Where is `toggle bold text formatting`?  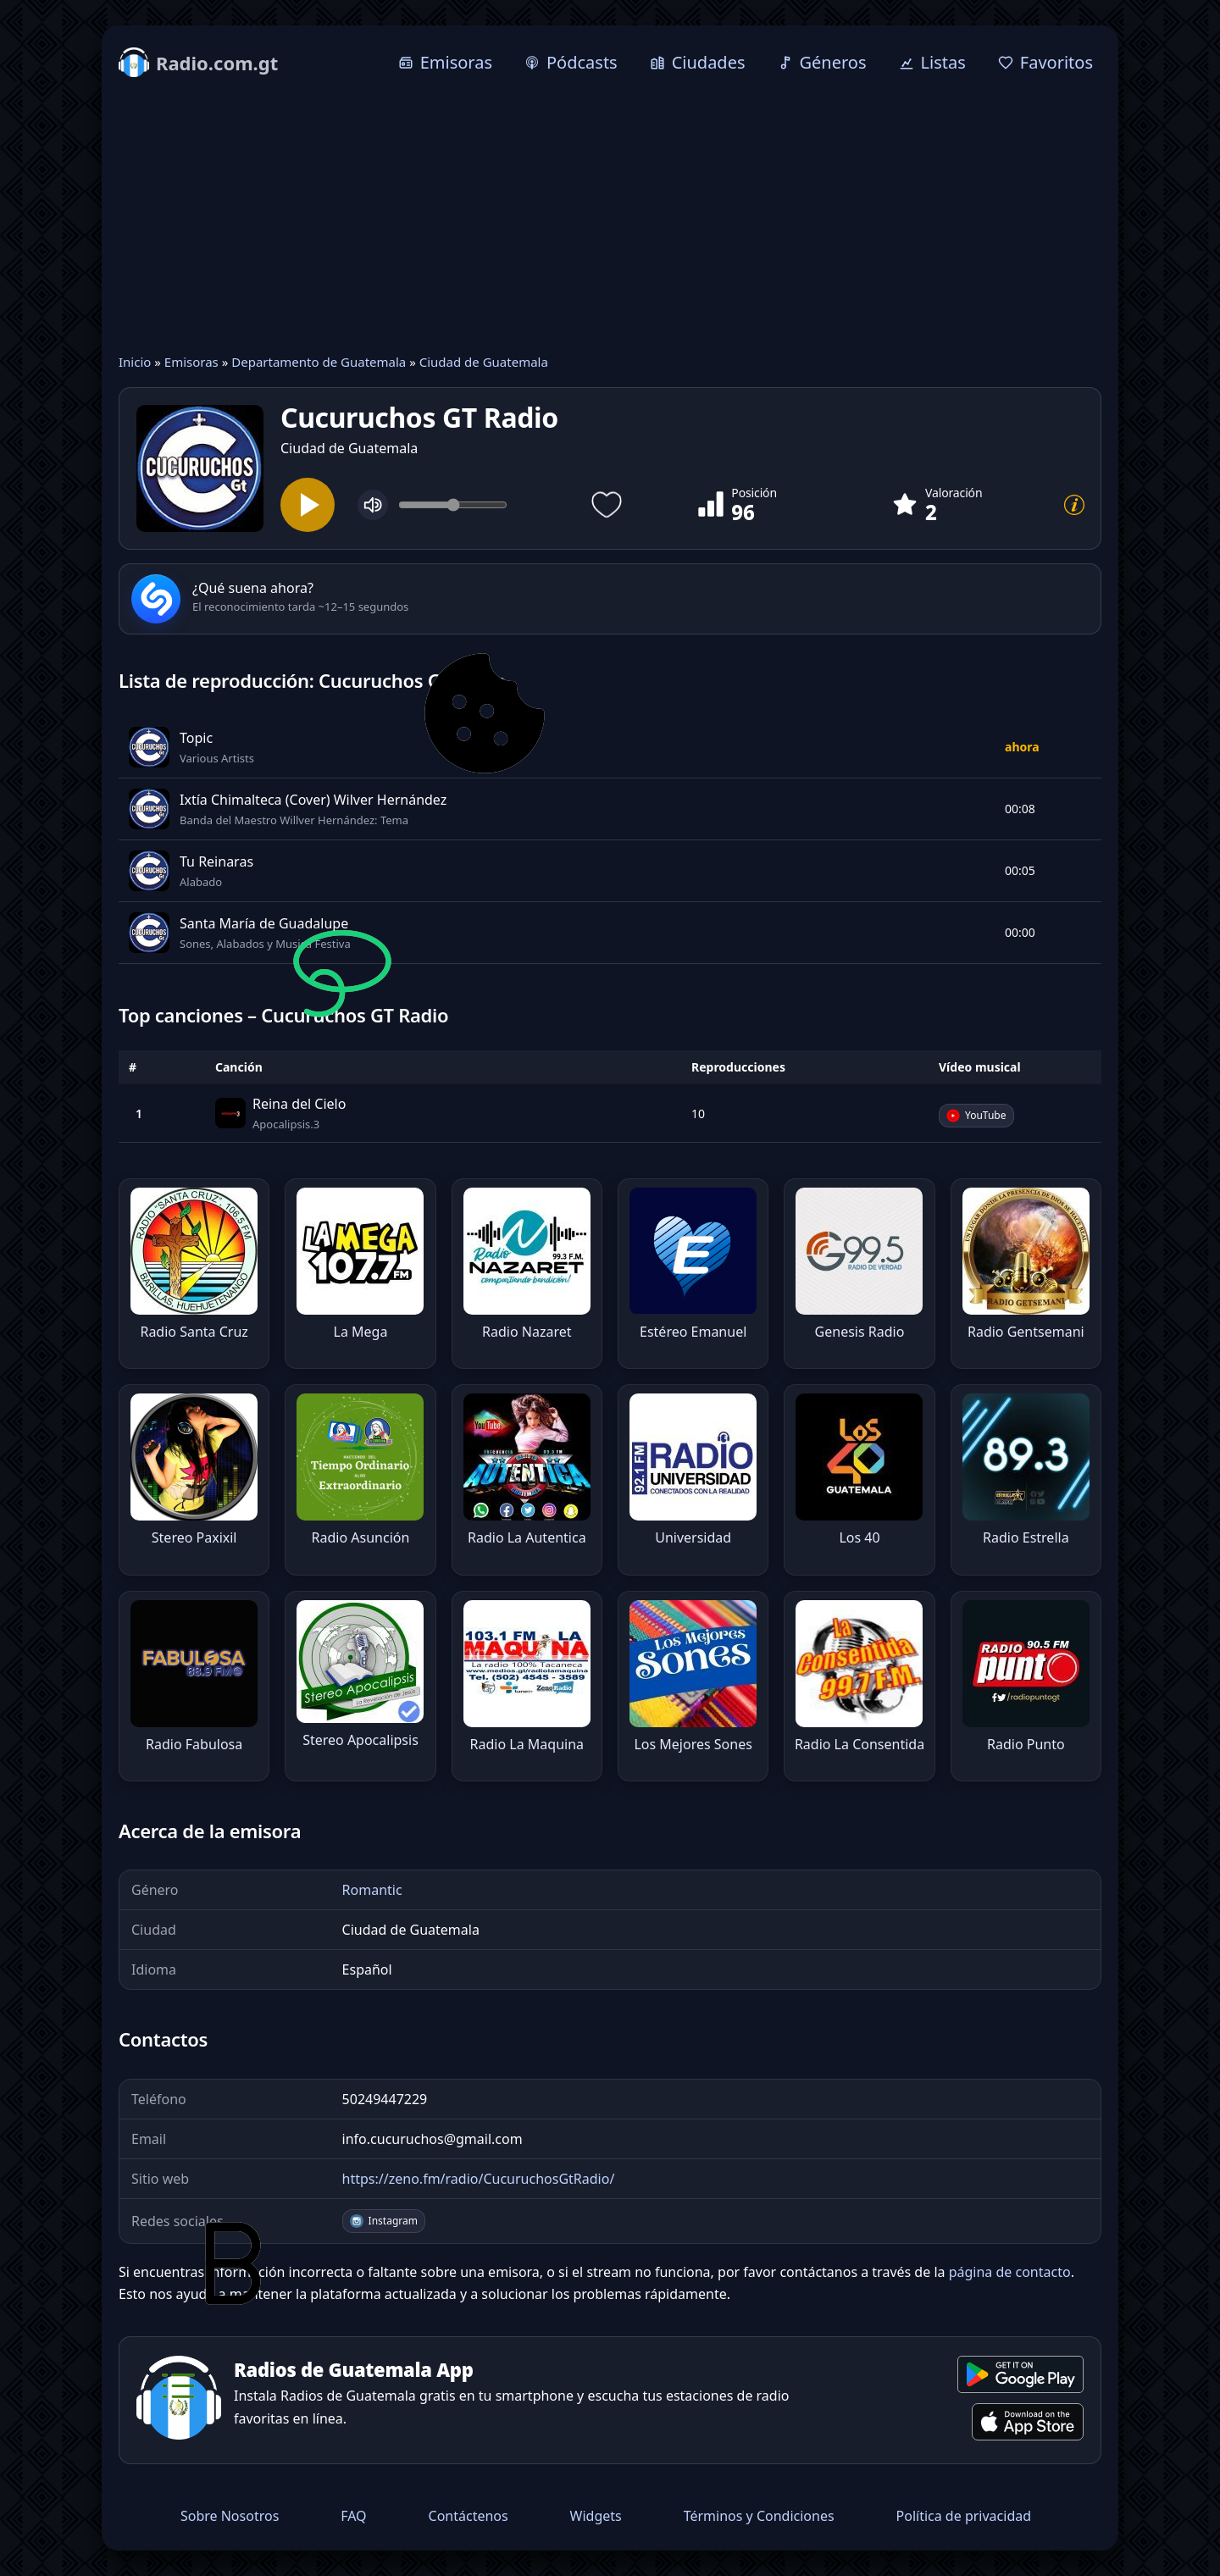 toggle bold text formatting is located at coordinates (233, 2263).